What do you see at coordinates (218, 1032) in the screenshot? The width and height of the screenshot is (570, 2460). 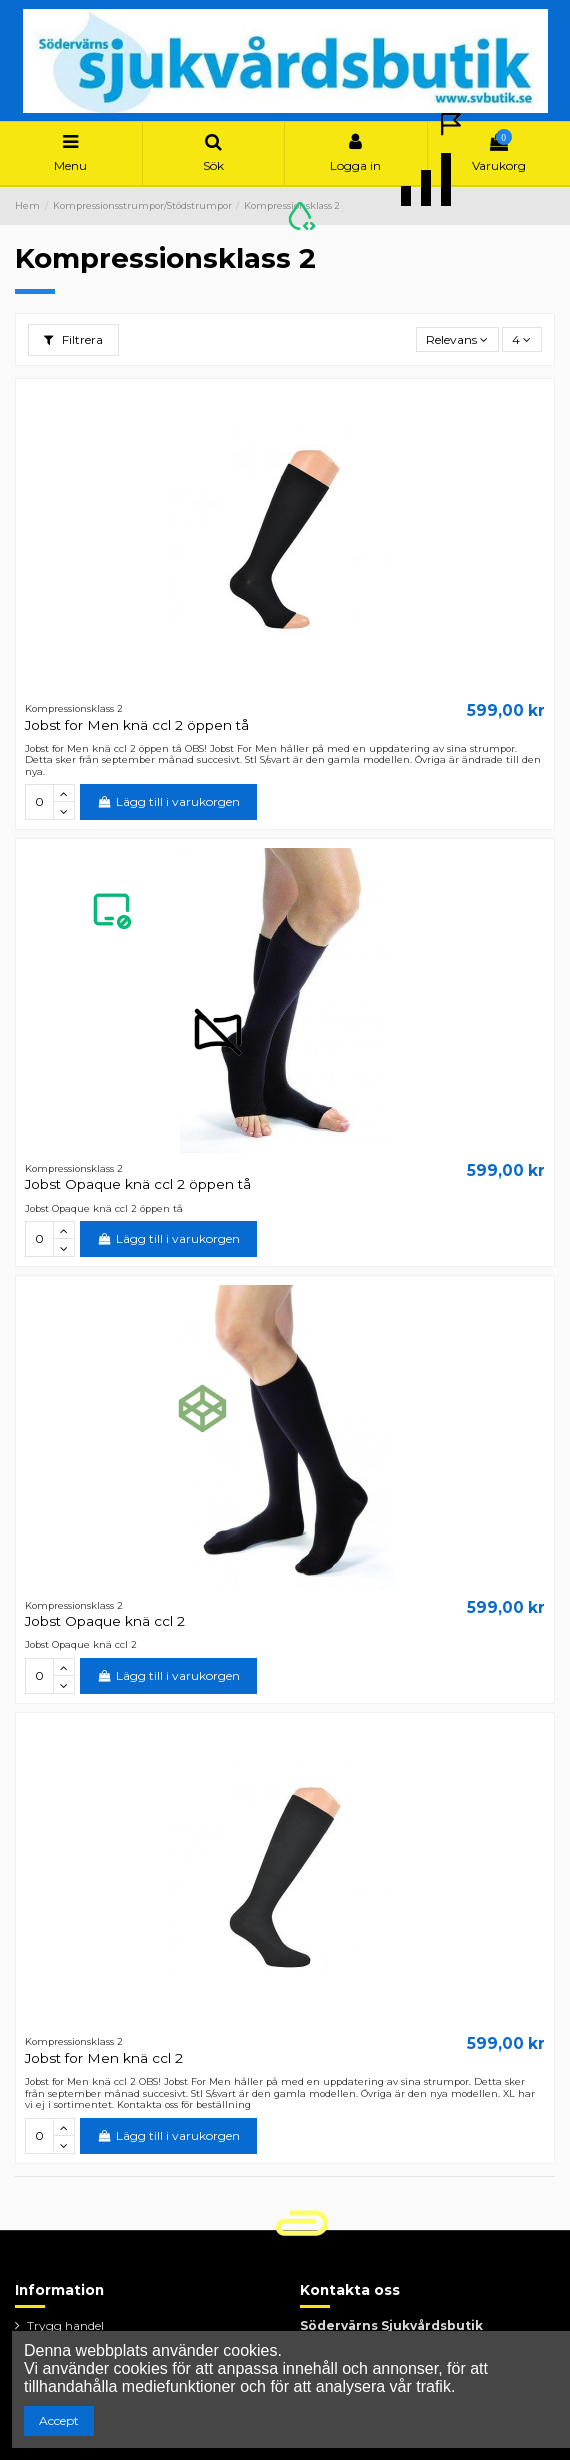 I see `disable horizontal panorama mode` at bounding box center [218, 1032].